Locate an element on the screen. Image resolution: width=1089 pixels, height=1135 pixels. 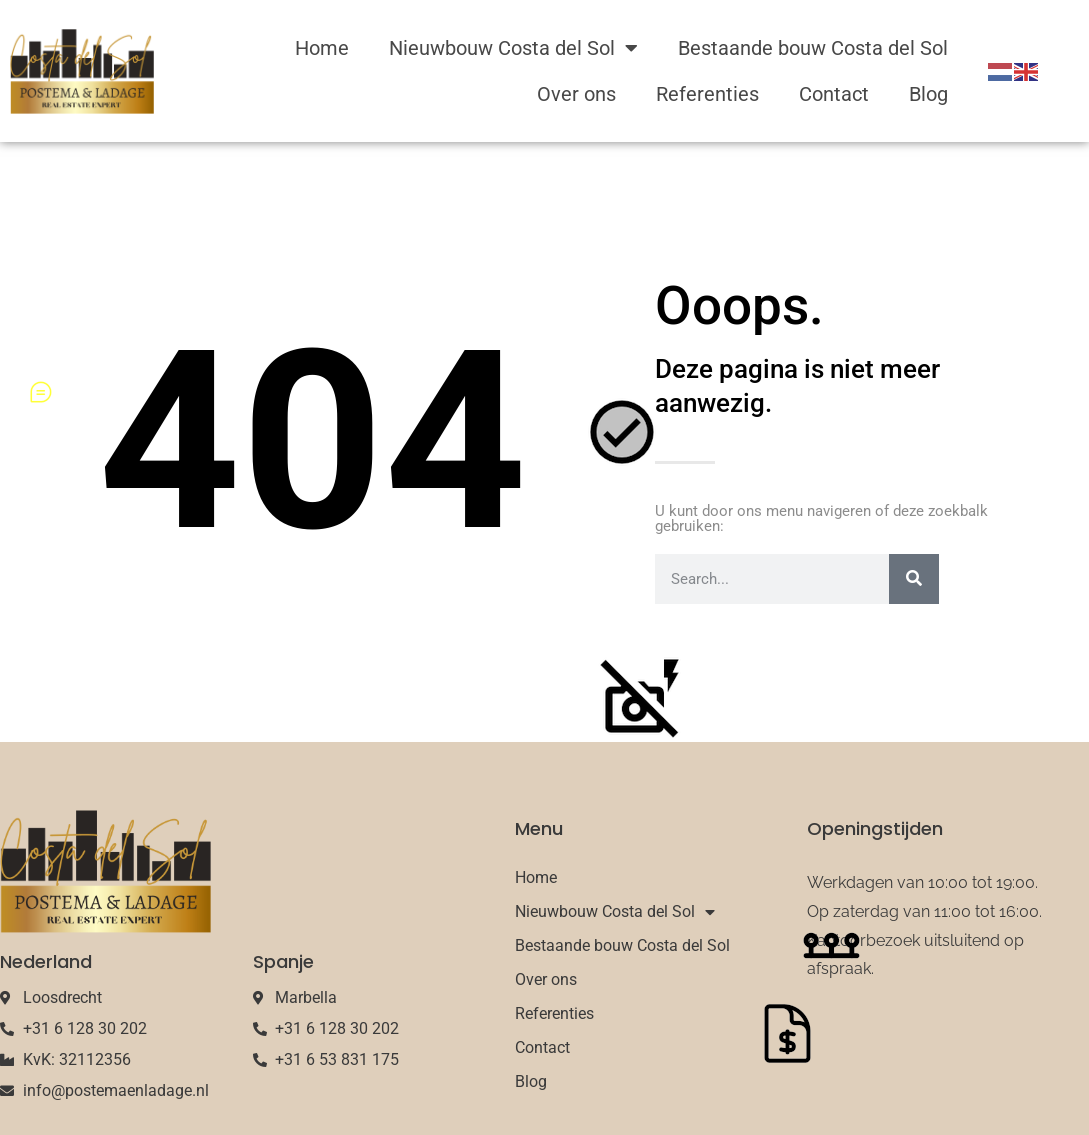
view financial document or invoice is located at coordinates (787, 1033).